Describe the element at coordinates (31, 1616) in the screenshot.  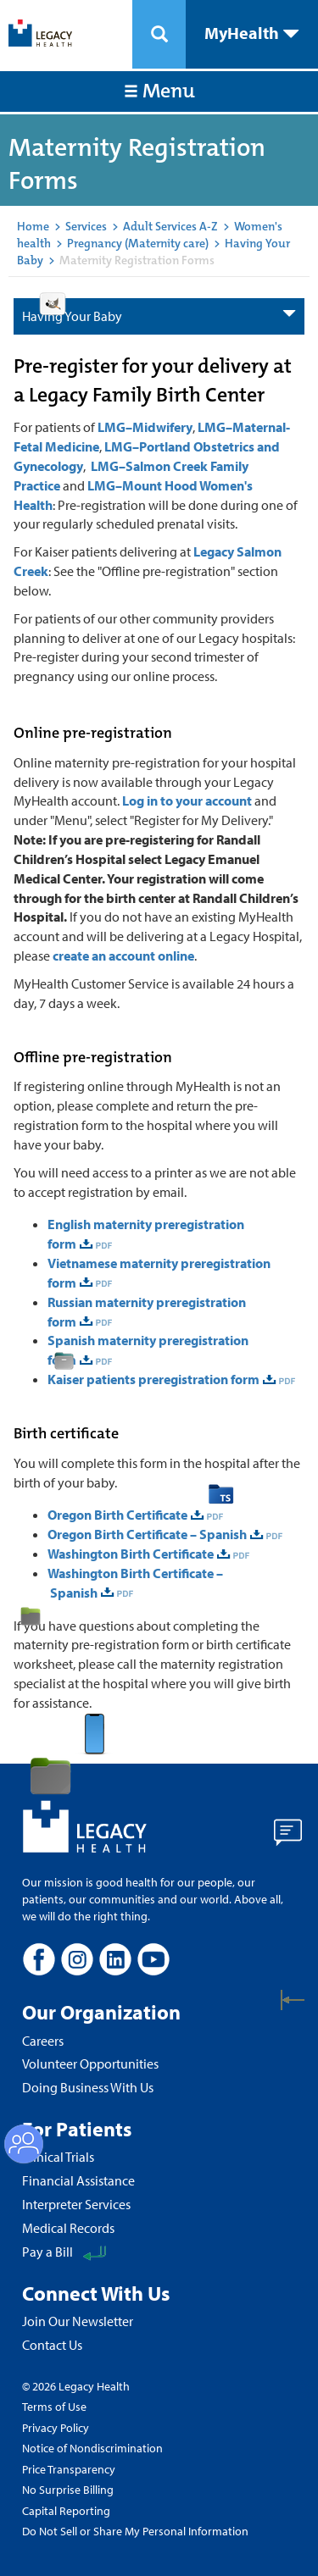
I see `open folder containing files` at that location.